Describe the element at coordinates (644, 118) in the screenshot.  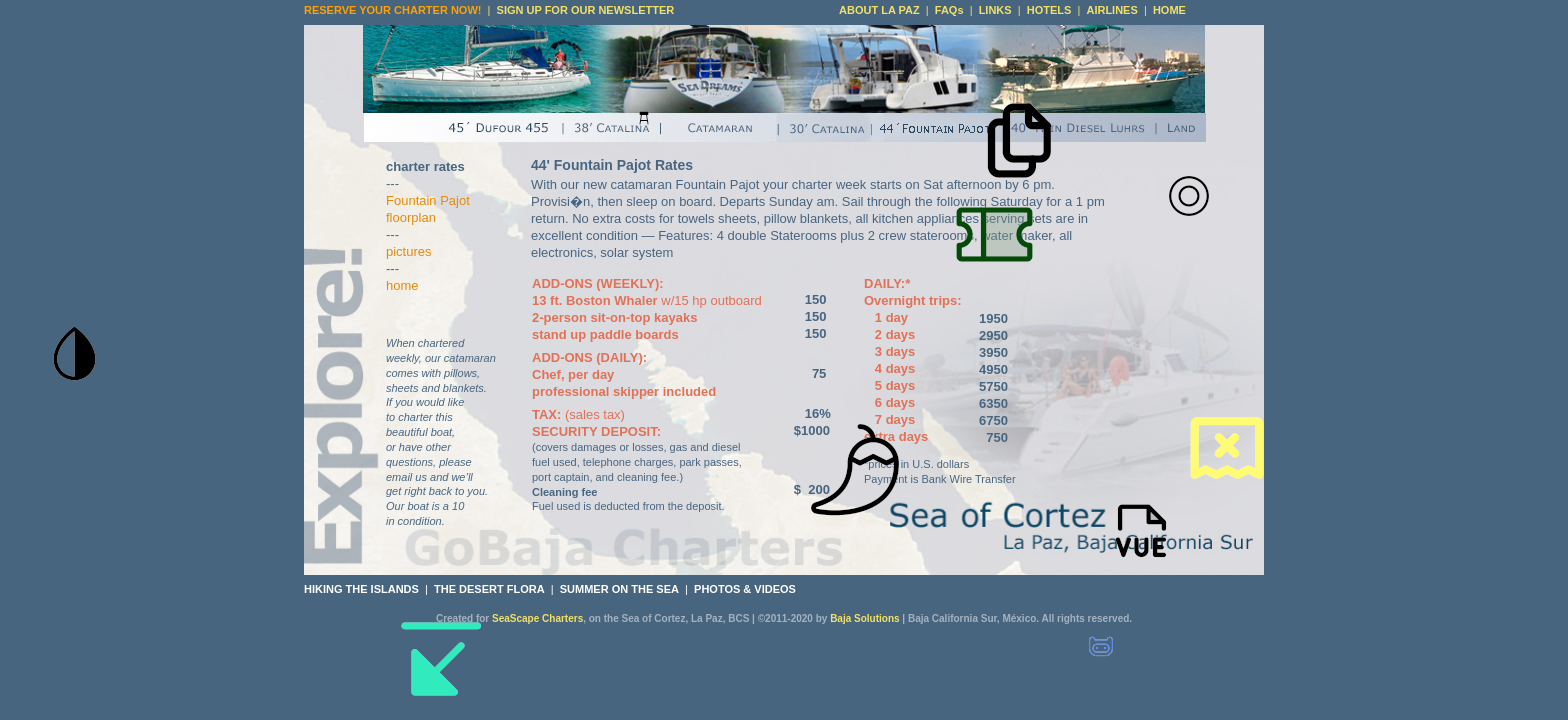
I see `furniture item in a home decor or interior design app` at that location.